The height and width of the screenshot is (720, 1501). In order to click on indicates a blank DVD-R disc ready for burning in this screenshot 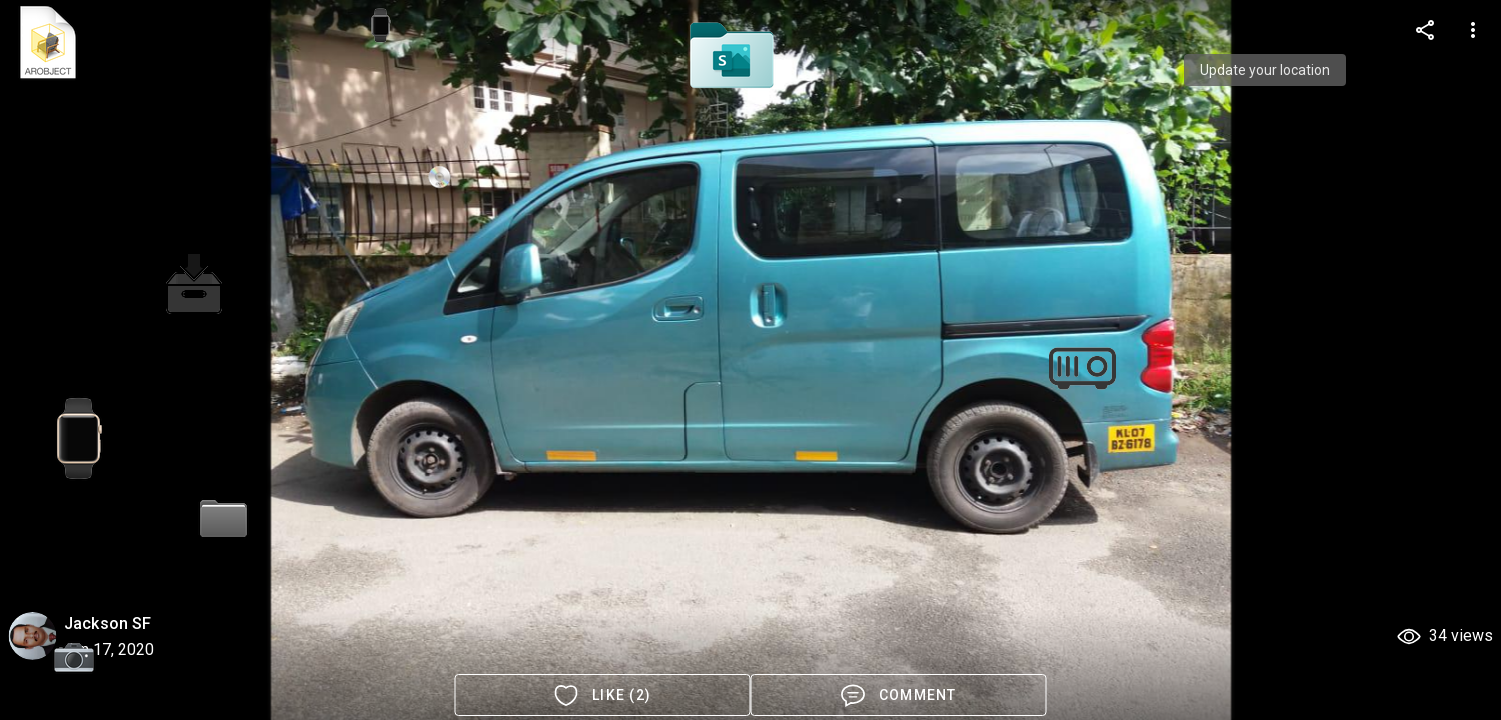, I will do `click(439, 177)`.